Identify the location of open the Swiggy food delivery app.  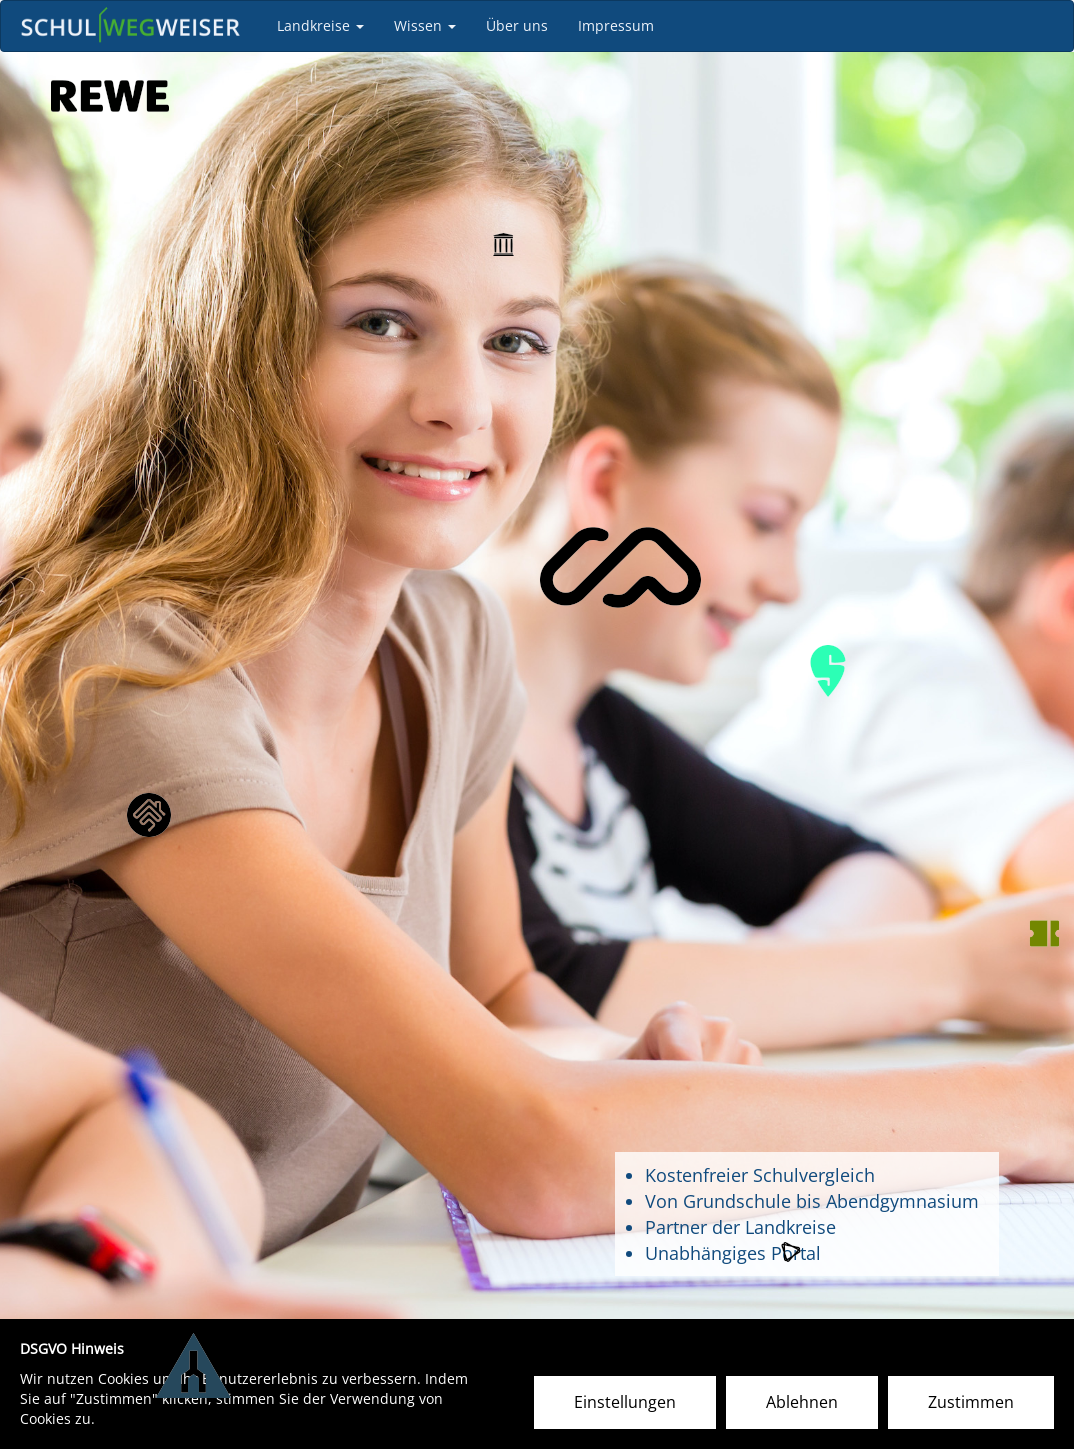
(828, 671).